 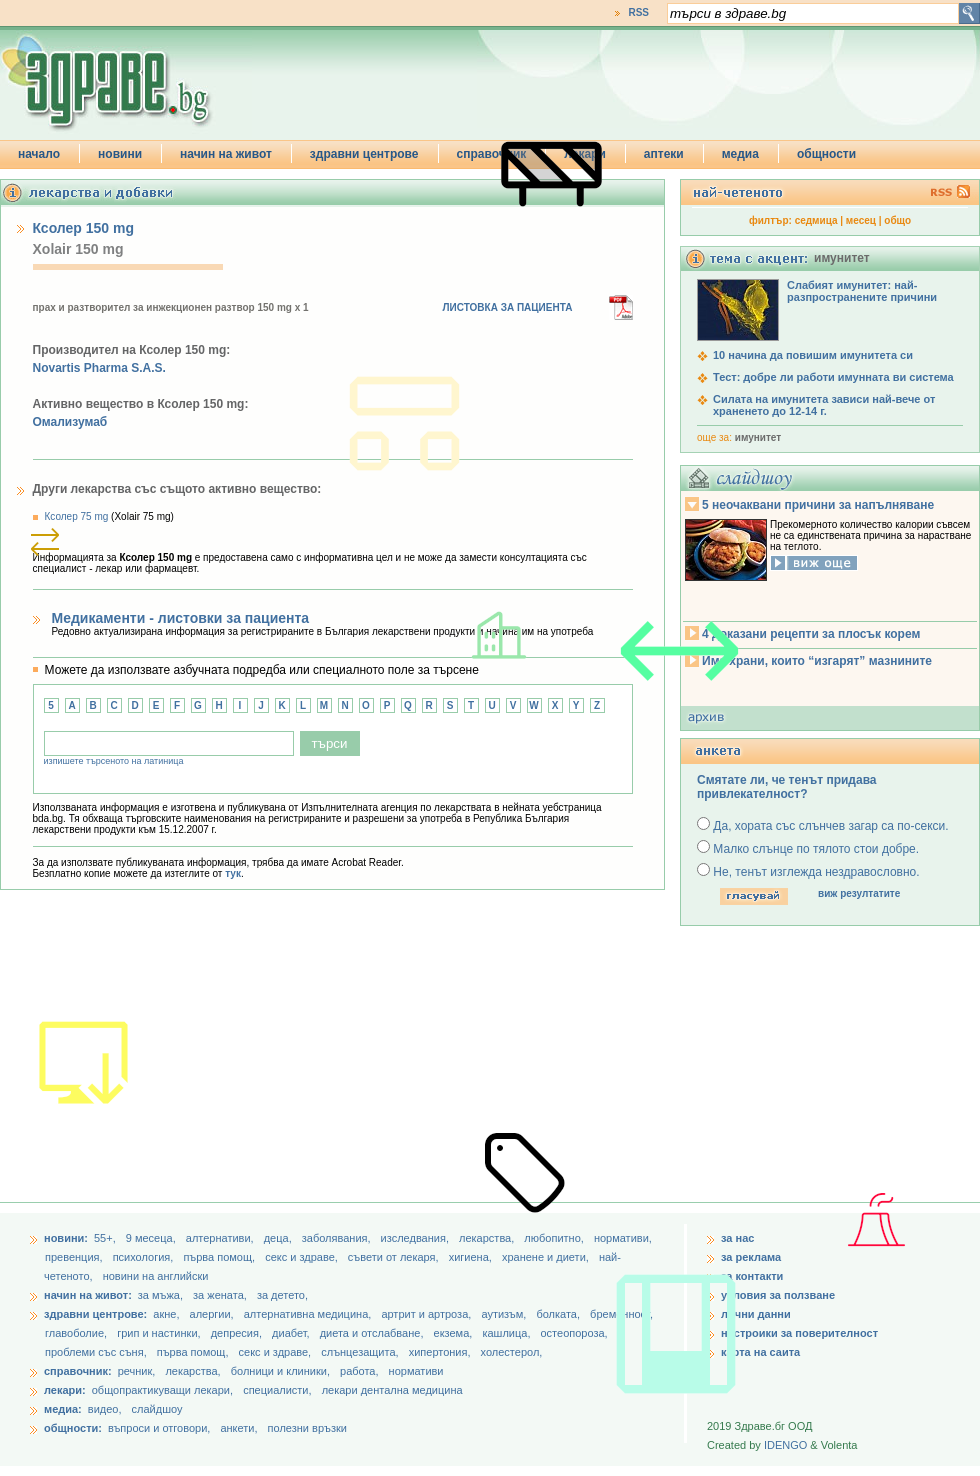 What do you see at coordinates (676, 1334) in the screenshot?
I see `center the editor panel layout` at bounding box center [676, 1334].